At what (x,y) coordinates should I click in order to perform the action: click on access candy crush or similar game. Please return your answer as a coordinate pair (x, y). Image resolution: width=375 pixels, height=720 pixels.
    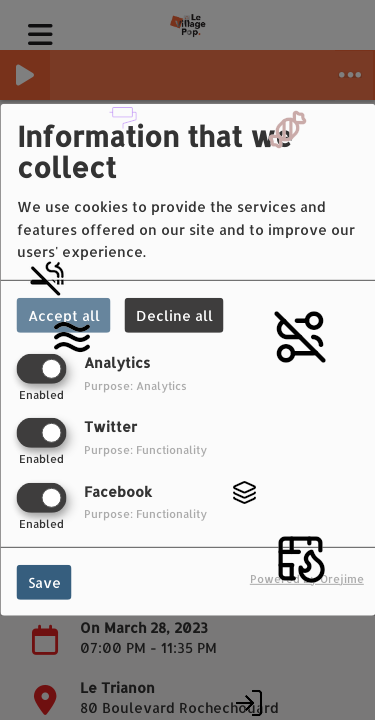
    Looking at the image, I should click on (287, 129).